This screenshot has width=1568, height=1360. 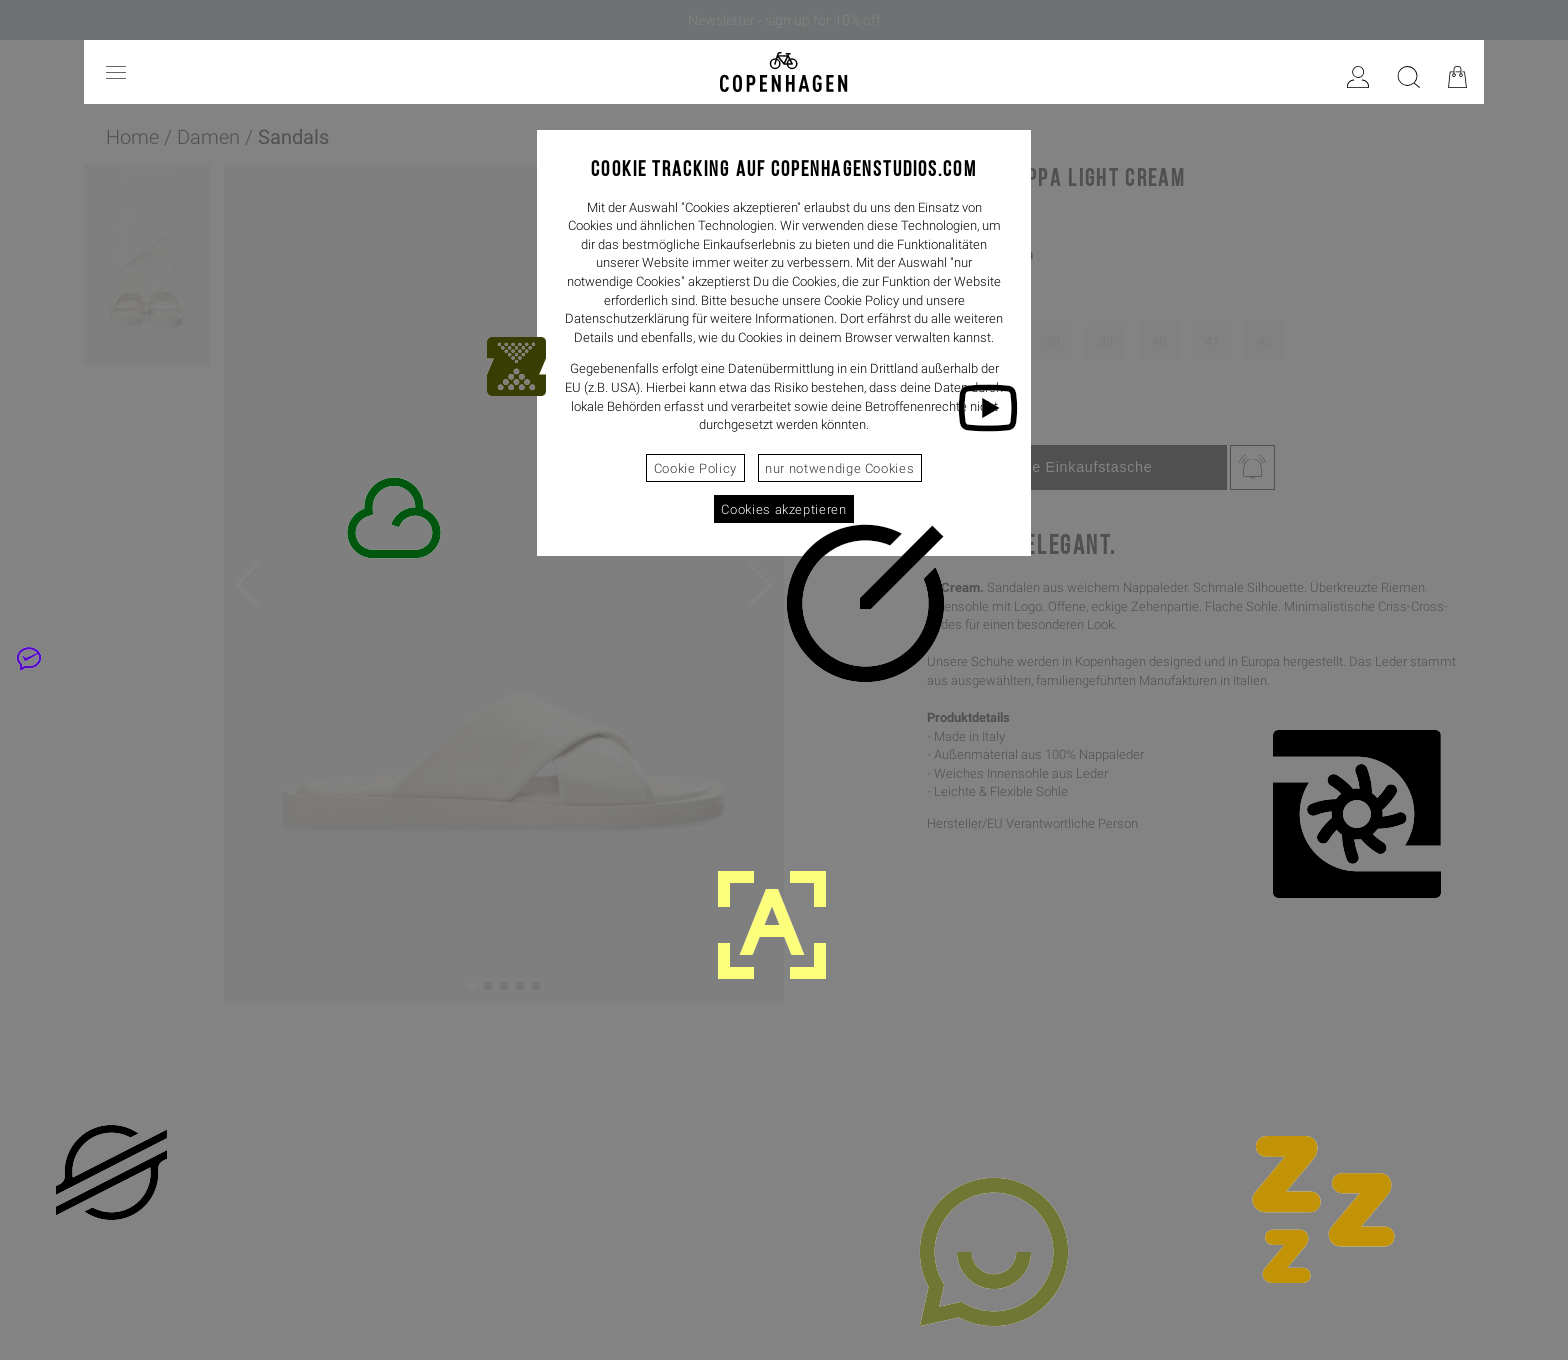 What do you see at coordinates (994, 1252) in the screenshot?
I see `open chat or messaging feature` at bounding box center [994, 1252].